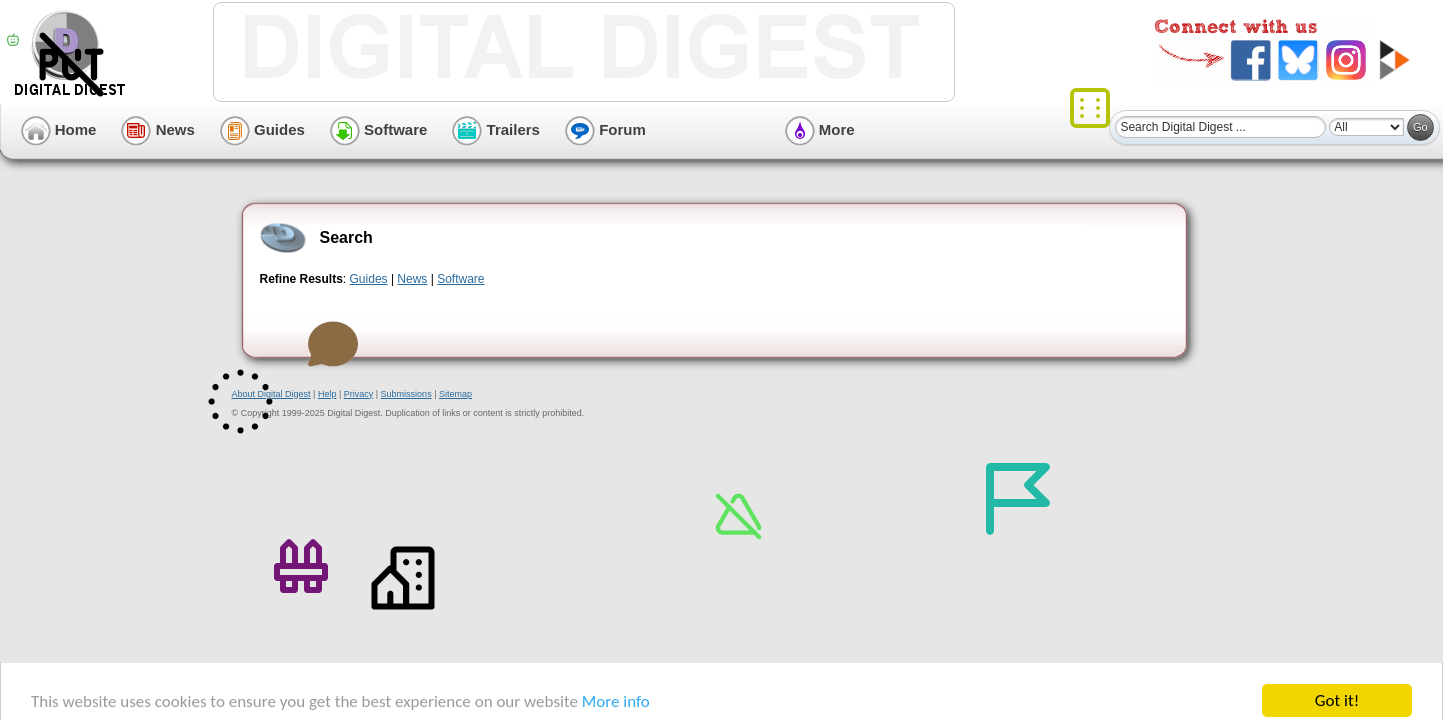 The width and height of the screenshot is (1443, 720). I want to click on access property boundary settings, so click(301, 566).